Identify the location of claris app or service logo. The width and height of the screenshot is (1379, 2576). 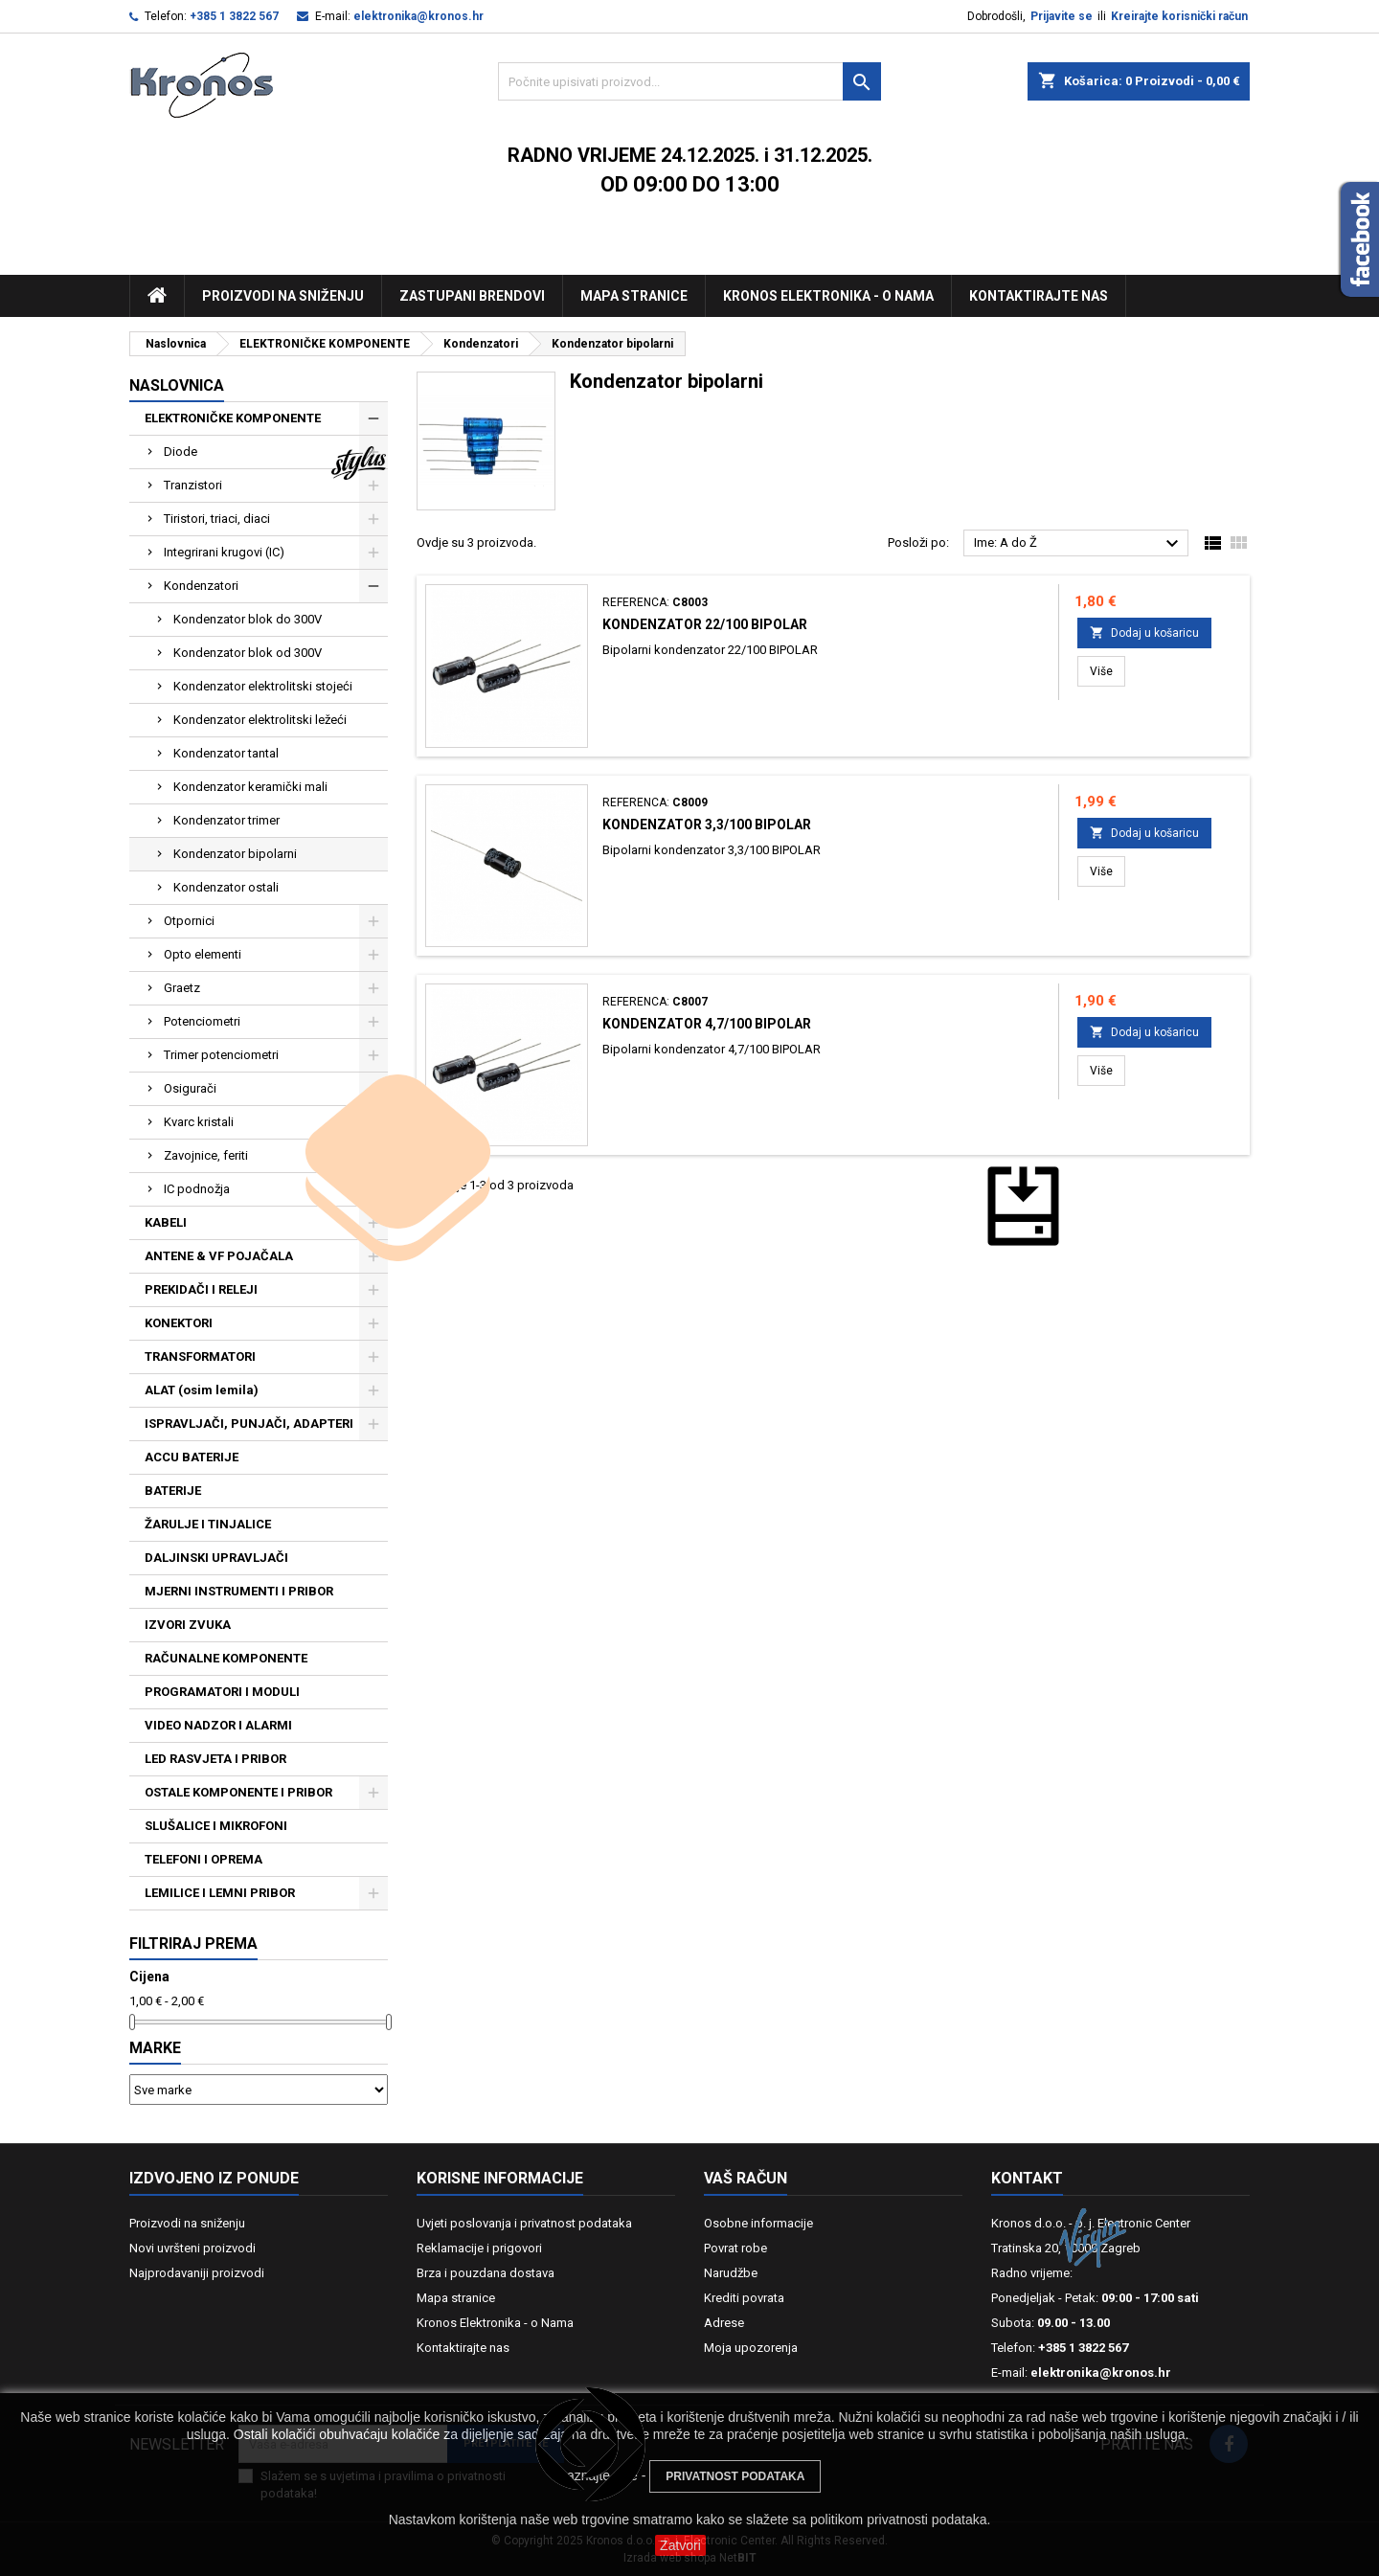
(590, 2444).